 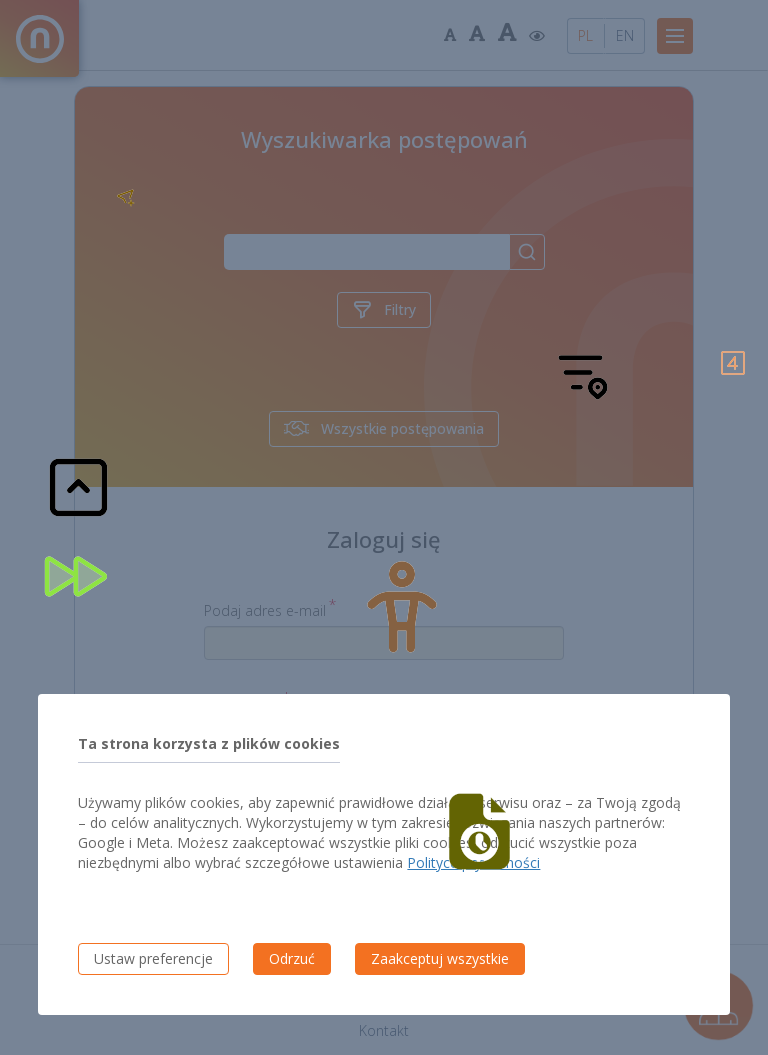 What do you see at coordinates (580, 372) in the screenshot?
I see `filter results by location` at bounding box center [580, 372].